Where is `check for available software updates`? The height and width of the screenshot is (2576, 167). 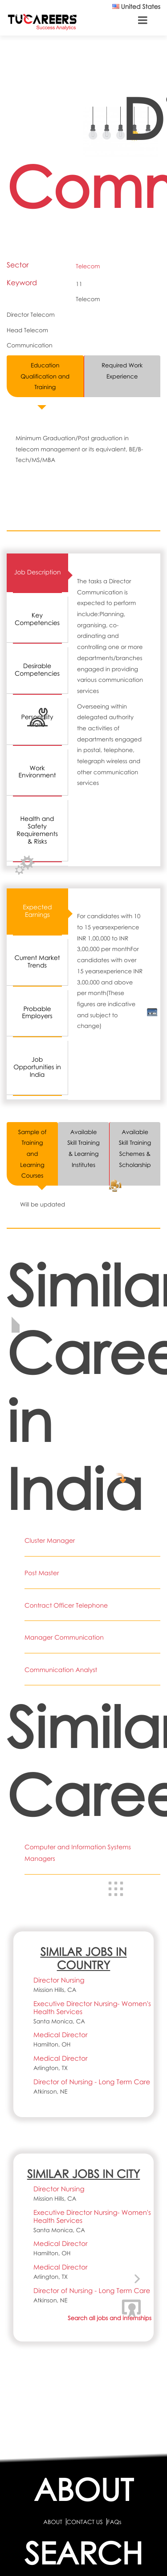
check for available software updates is located at coordinates (115, 1185).